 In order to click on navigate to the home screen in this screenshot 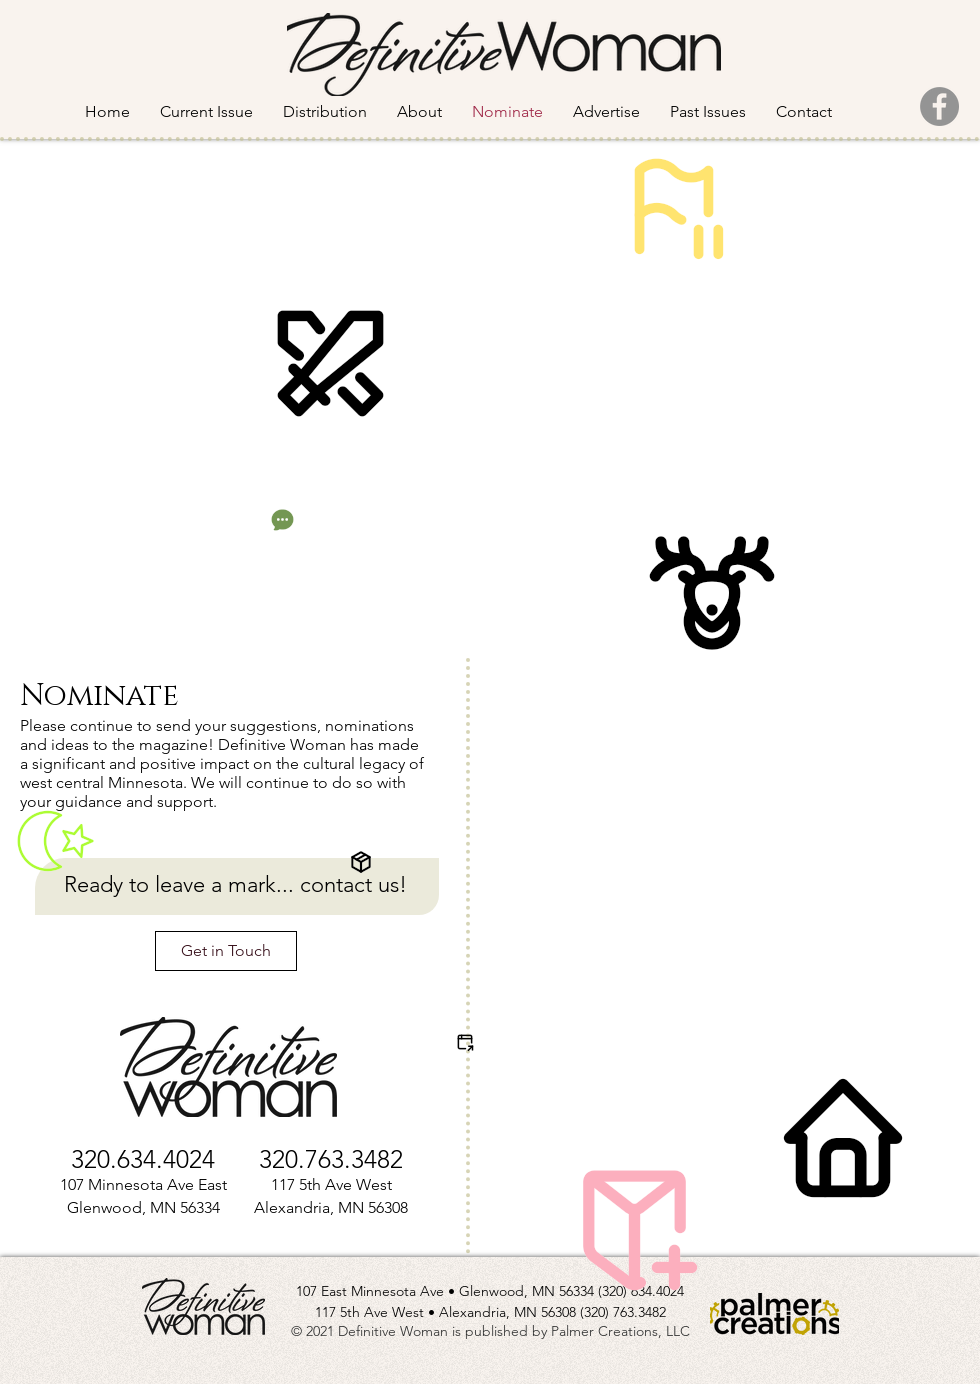, I will do `click(843, 1138)`.